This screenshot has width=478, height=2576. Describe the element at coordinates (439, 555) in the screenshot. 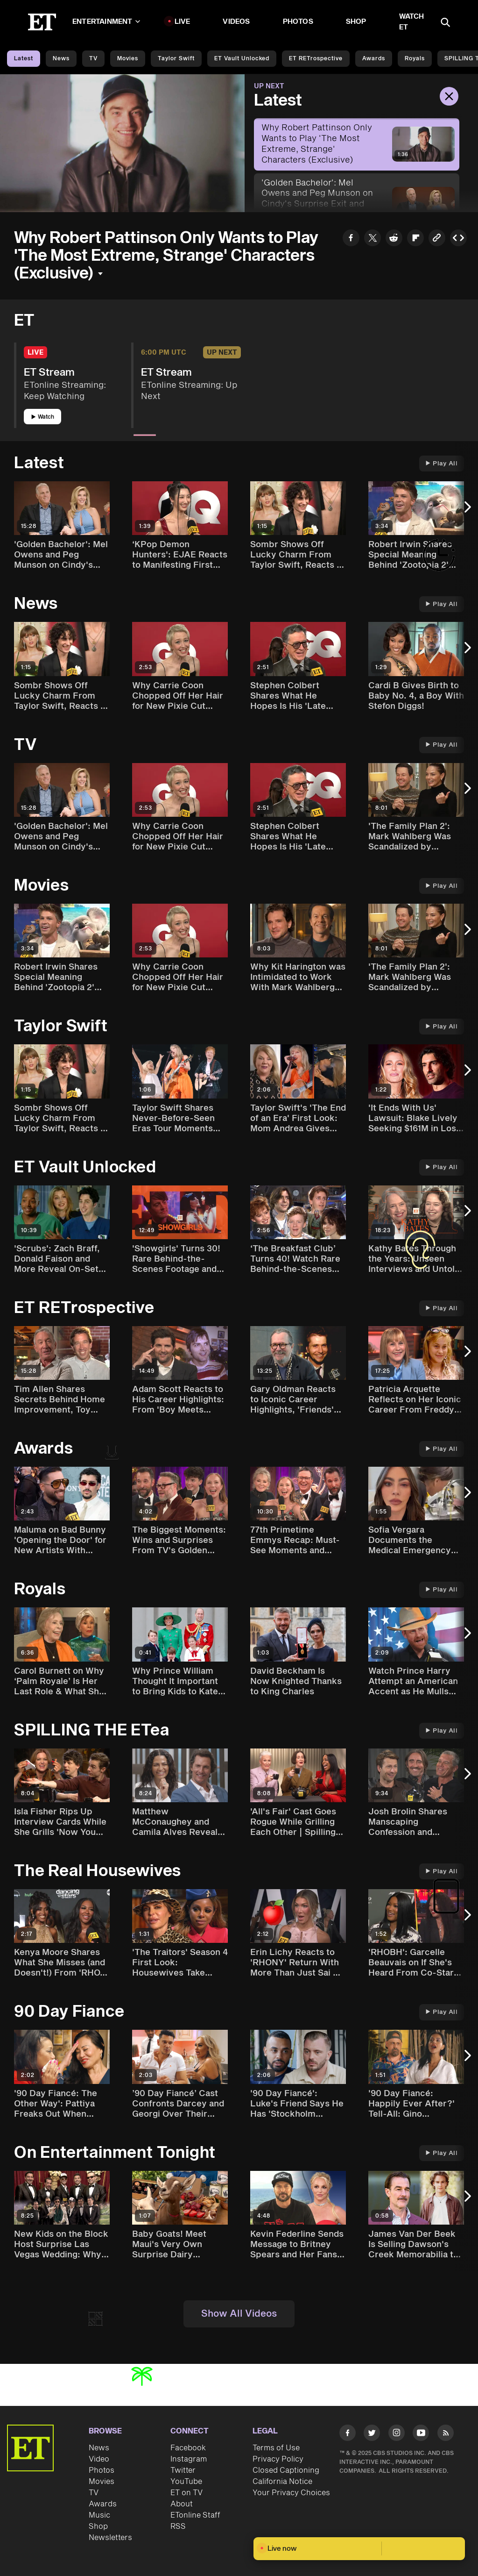

I see `view countdown timer` at that location.